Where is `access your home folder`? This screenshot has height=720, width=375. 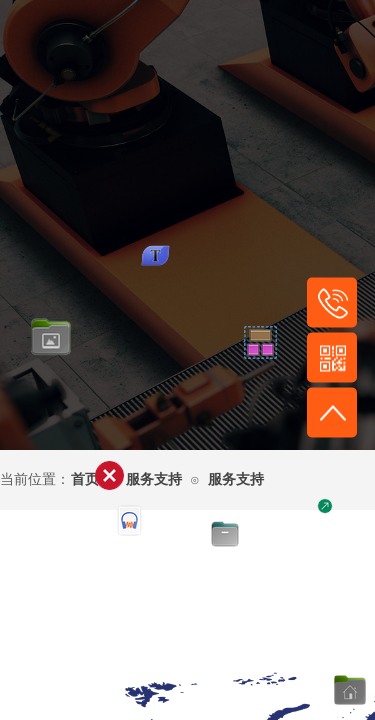
access your home folder is located at coordinates (350, 690).